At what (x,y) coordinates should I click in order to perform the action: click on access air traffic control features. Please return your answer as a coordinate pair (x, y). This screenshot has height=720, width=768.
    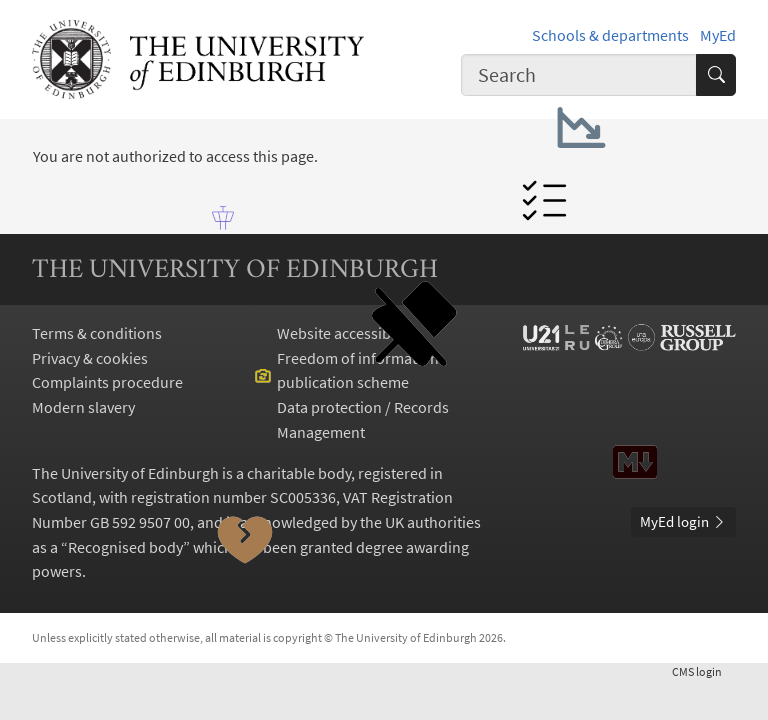
    Looking at the image, I should click on (223, 218).